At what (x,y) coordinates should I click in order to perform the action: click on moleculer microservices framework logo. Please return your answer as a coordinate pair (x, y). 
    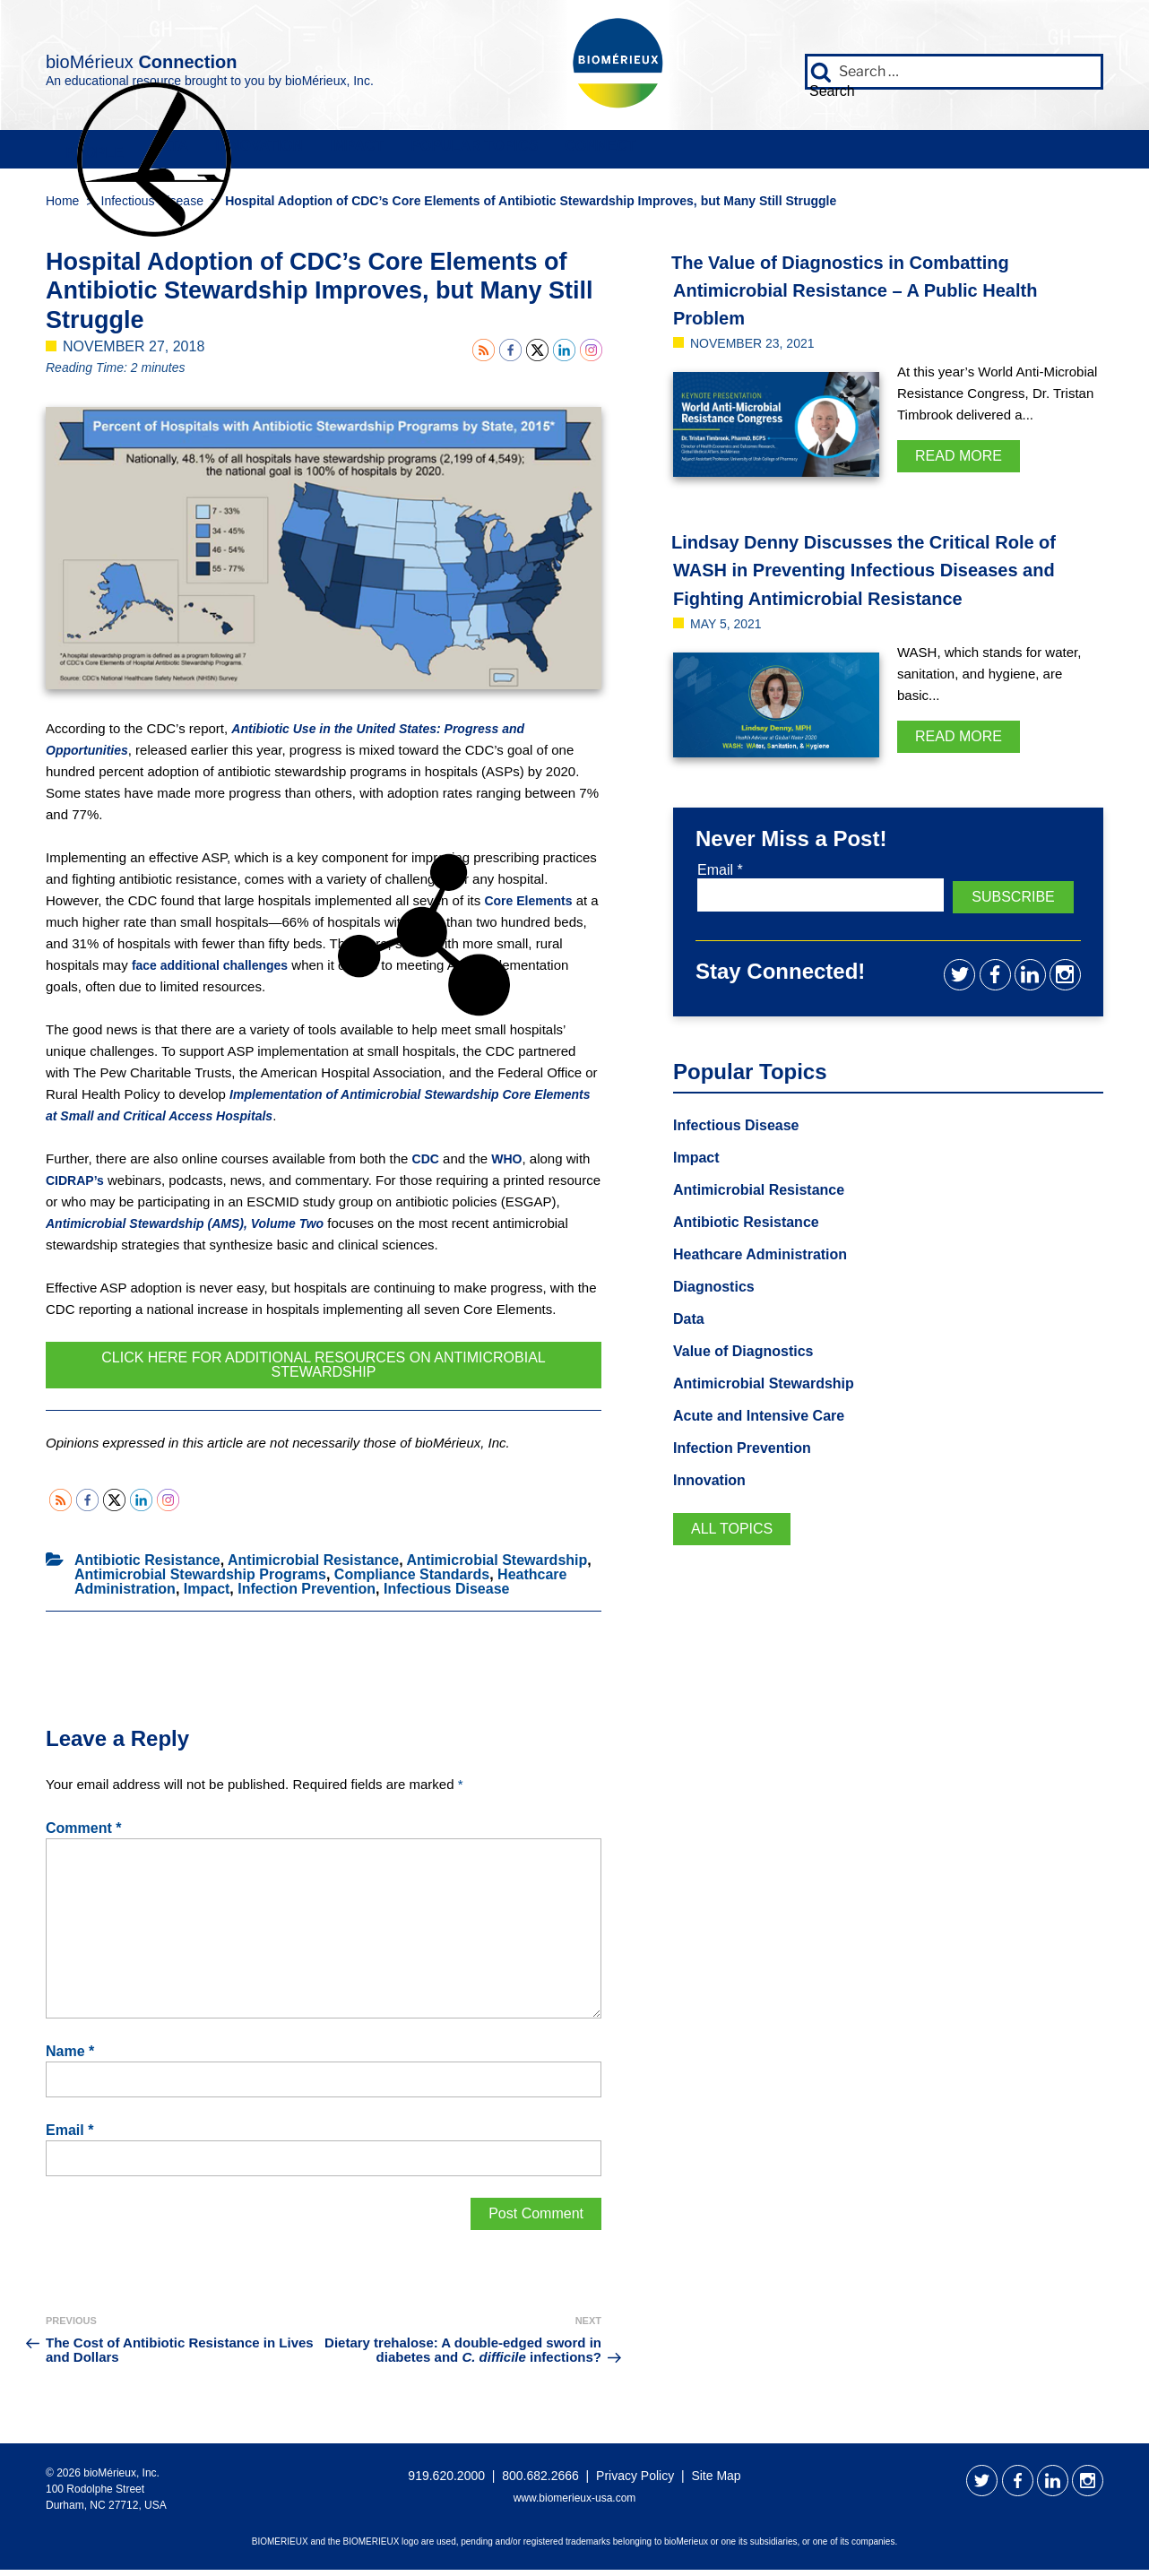
    Looking at the image, I should click on (424, 935).